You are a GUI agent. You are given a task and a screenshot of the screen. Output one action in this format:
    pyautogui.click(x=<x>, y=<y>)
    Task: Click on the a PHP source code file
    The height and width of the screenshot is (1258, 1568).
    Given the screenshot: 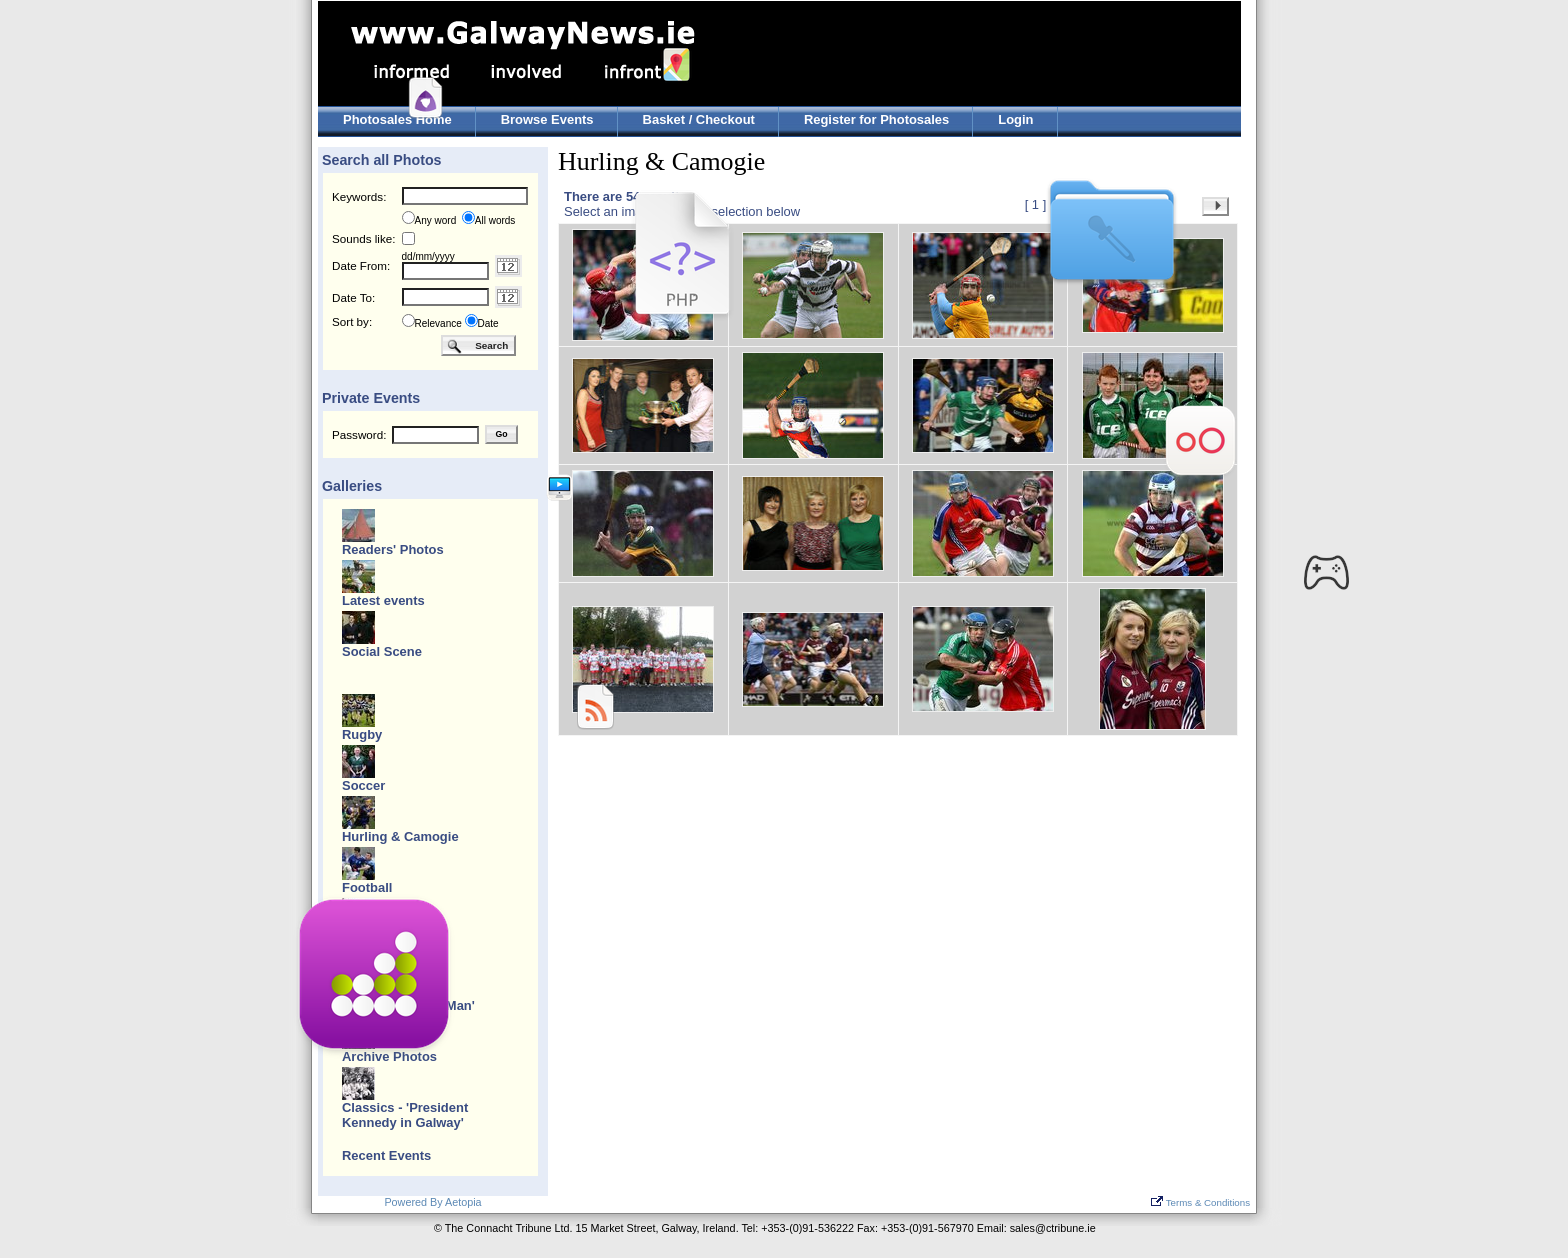 What is the action you would take?
    pyautogui.click(x=682, y=255)
    